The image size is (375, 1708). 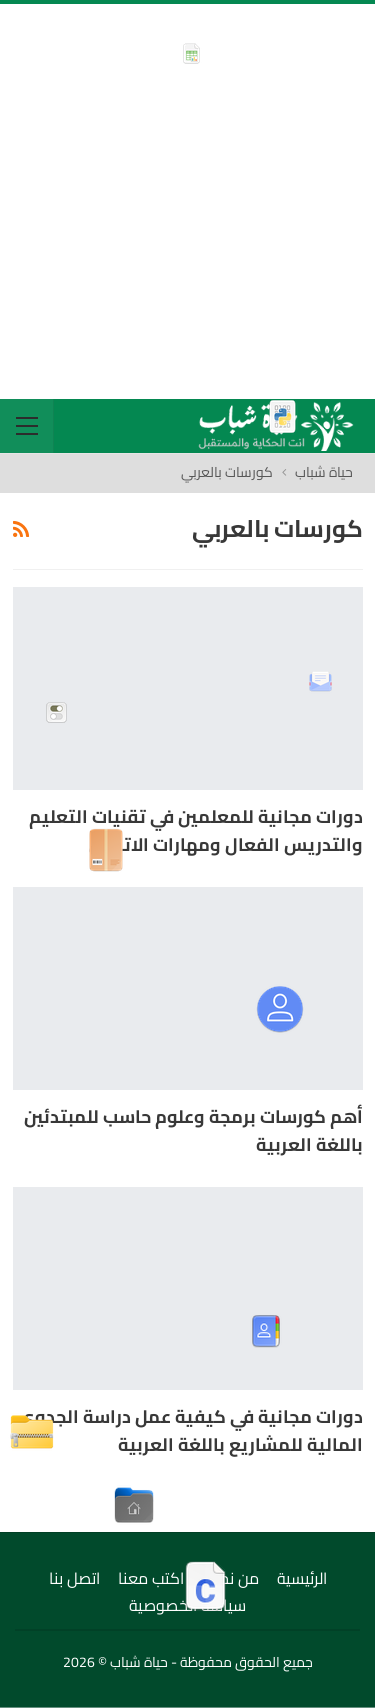 What do you see at coordinates (320, 682) in the screenshot?
I see `indicates a message has been read` at bounding box center [320, 682].